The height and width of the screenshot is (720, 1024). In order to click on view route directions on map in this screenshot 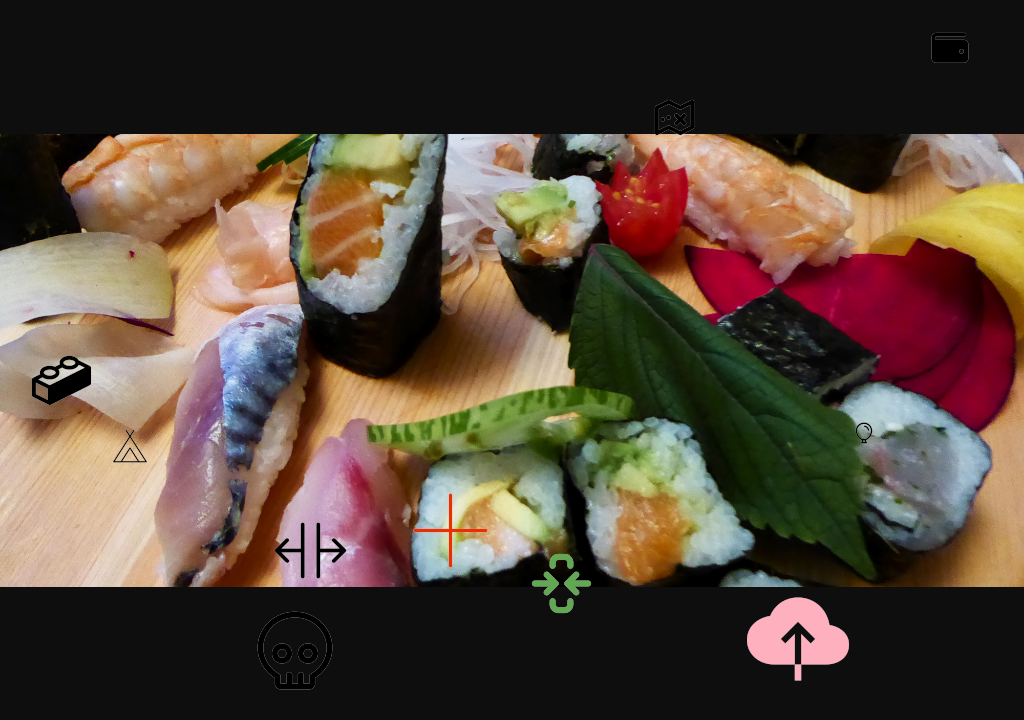, I will do `click(674, 117)`.